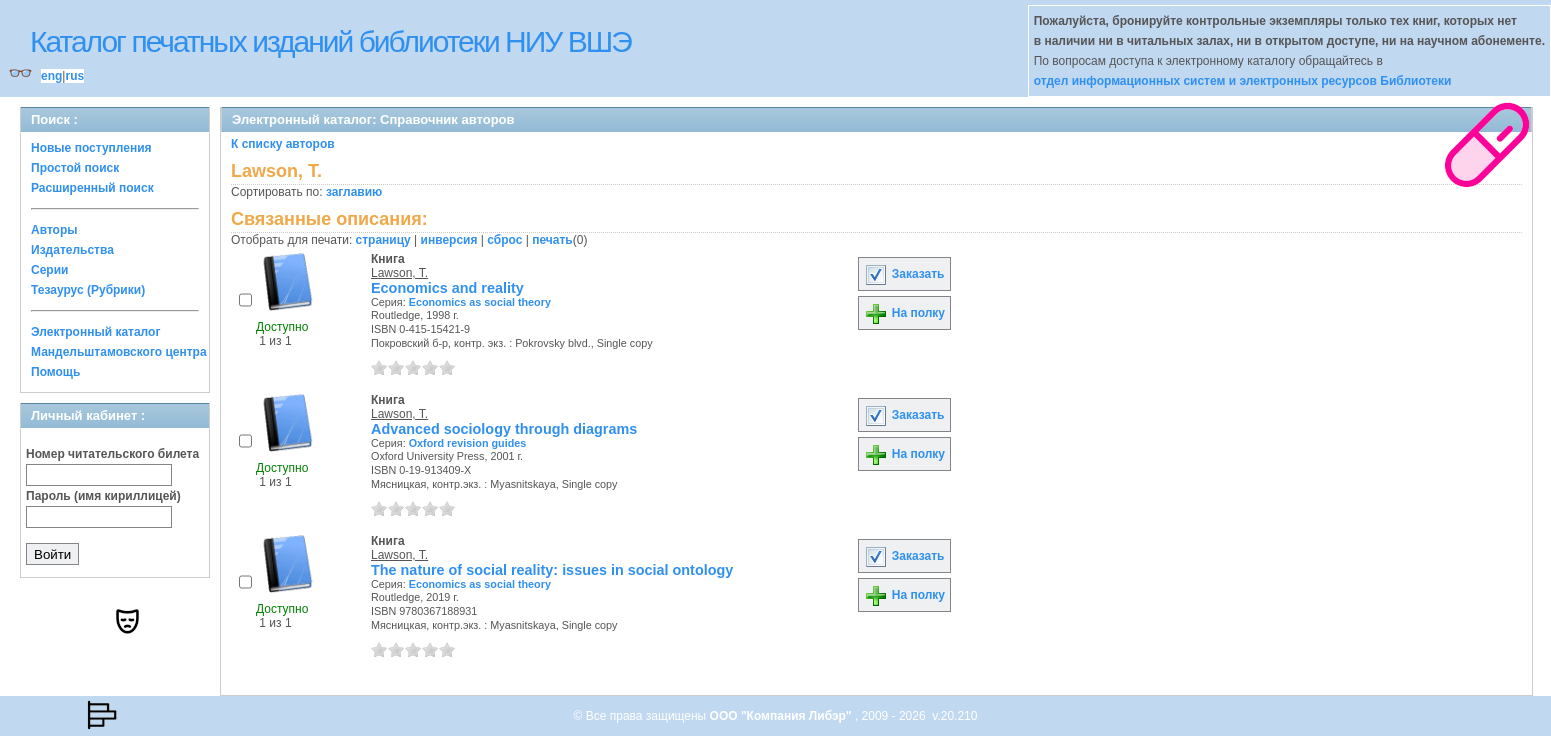 The height and width of the screenshot is (736, 1551). Describe the element at coordinates (127, 620) in the screenshot. I see `indicates sad or negative emotion` at that location.